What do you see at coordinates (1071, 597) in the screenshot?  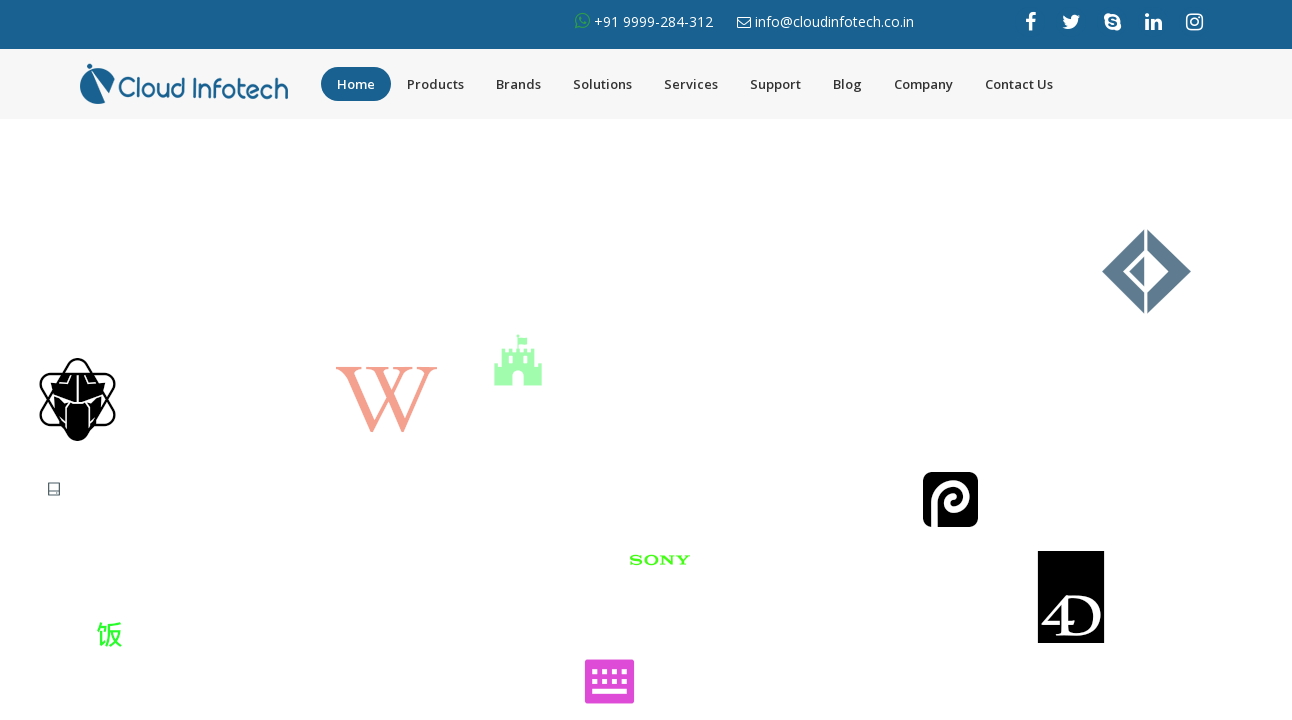 I see `4D software logo` at bounding box center [1071, 597].